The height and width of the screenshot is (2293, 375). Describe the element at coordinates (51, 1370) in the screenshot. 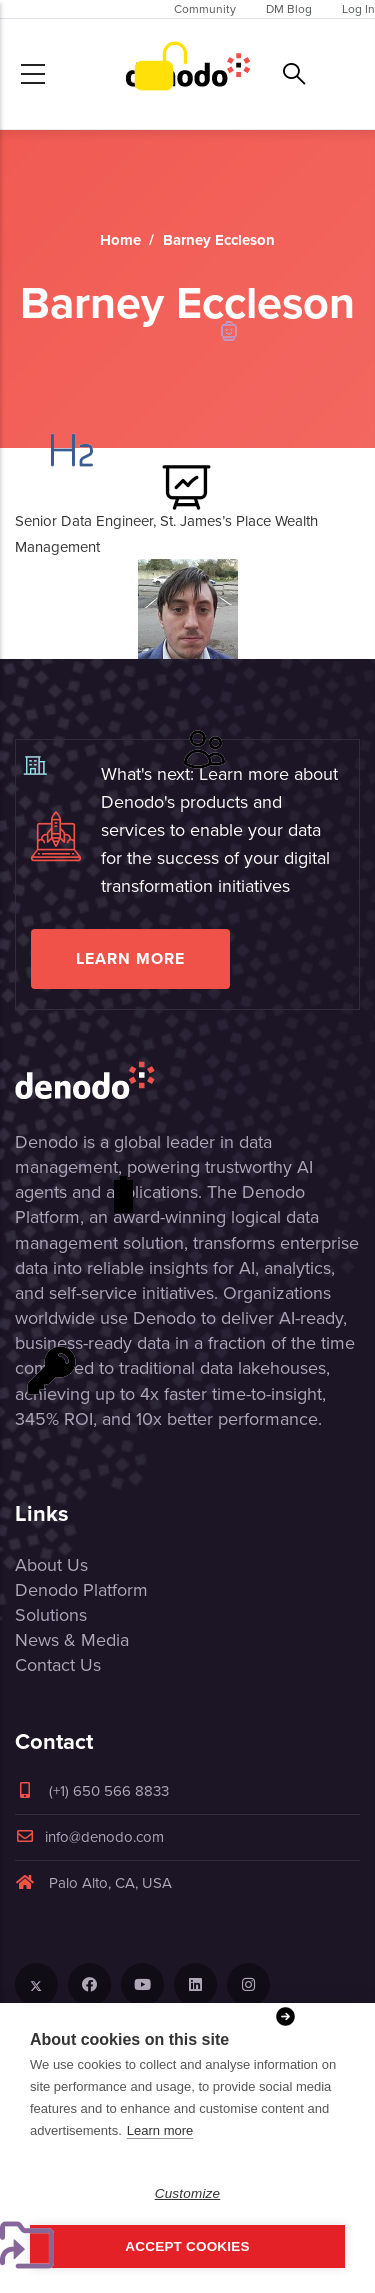

I see `access security or authentication settings` at that location.